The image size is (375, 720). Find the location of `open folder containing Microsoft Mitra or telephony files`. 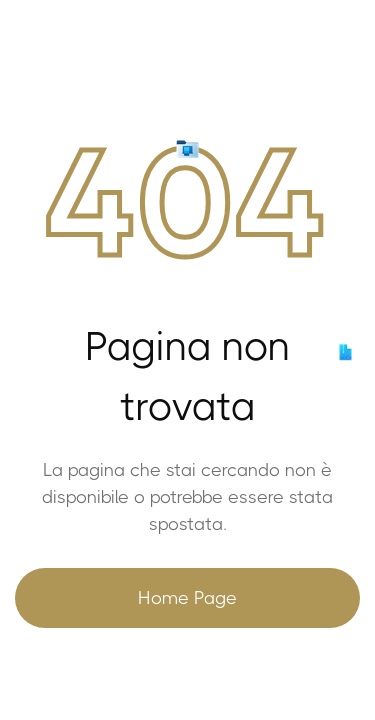

open folder containing Microsoft Mitra or telephony files is located at coordinates (187, 149).